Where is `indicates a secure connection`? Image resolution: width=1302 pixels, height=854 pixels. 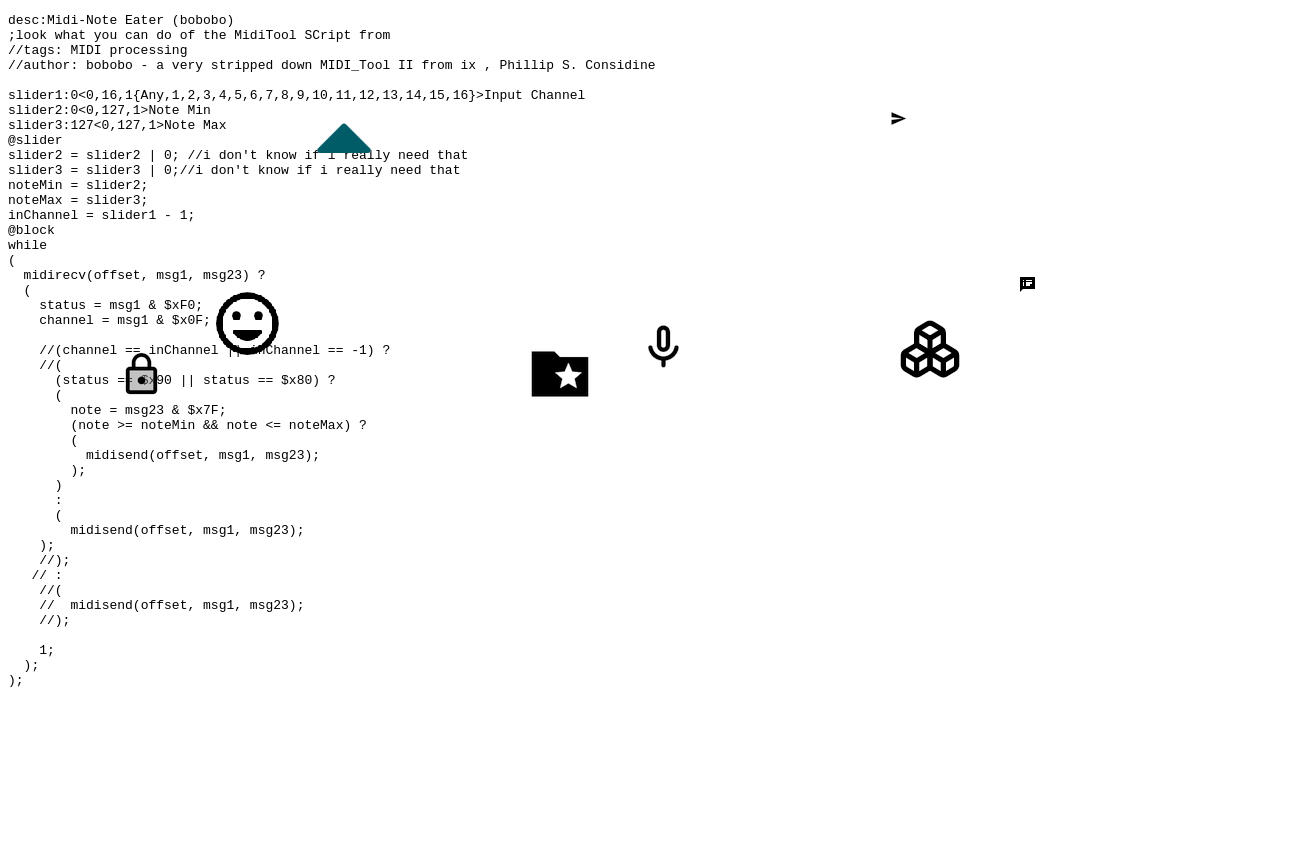 indicates a secure connection is located at coordinates (141, 374).